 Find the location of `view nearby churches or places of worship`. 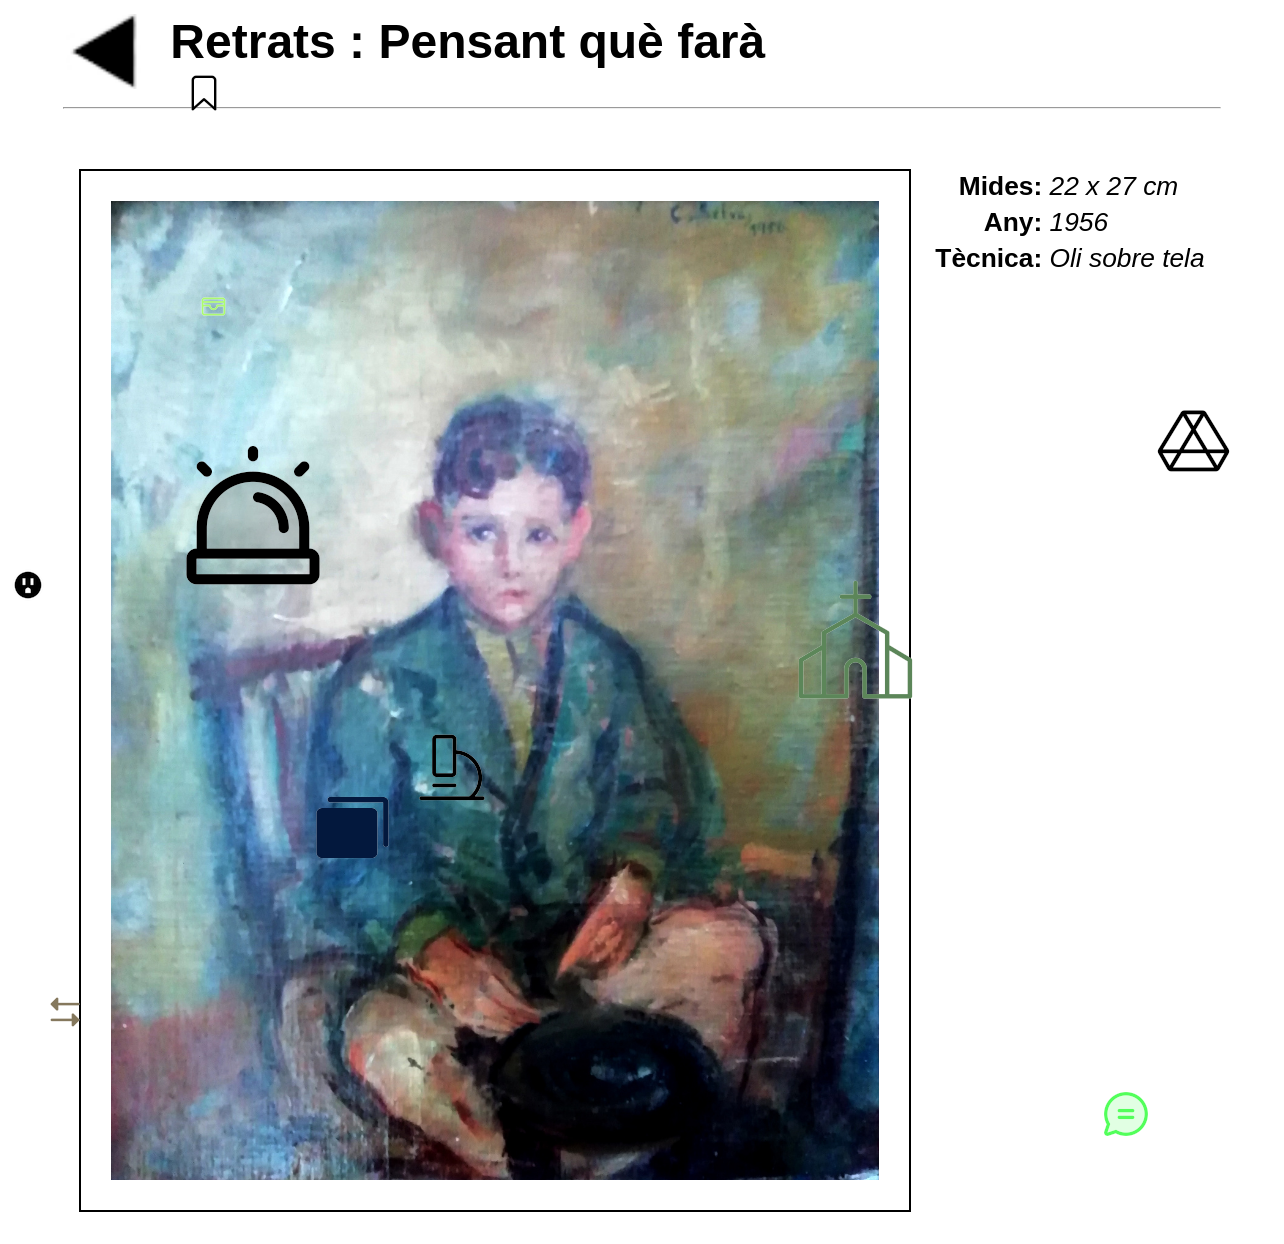

view nearby churches or places of worship is located at coordinates (855, 646).